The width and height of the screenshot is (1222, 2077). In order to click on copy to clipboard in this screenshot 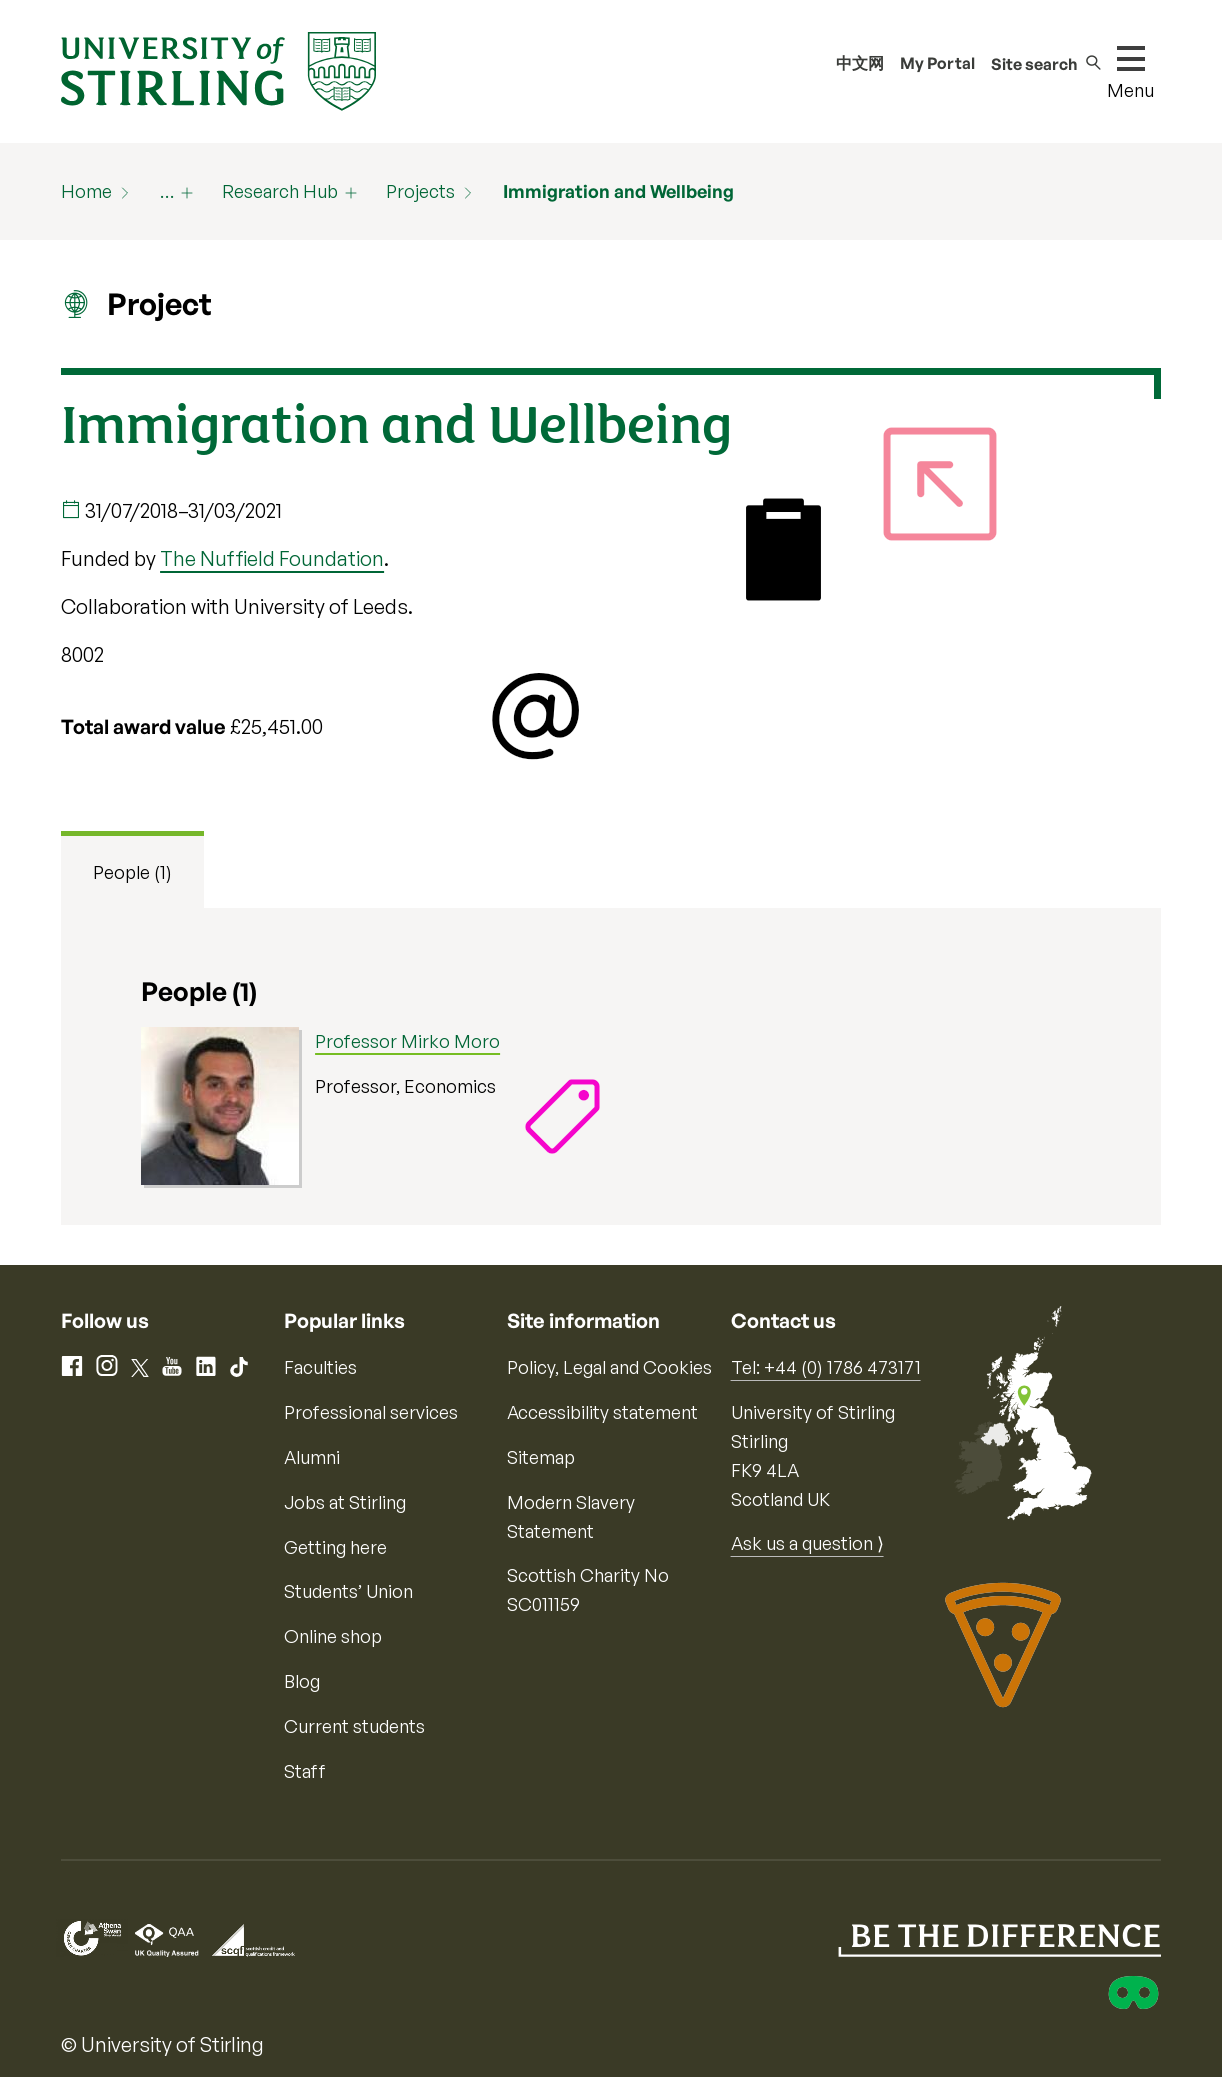, I will do `click(783, 549)`.